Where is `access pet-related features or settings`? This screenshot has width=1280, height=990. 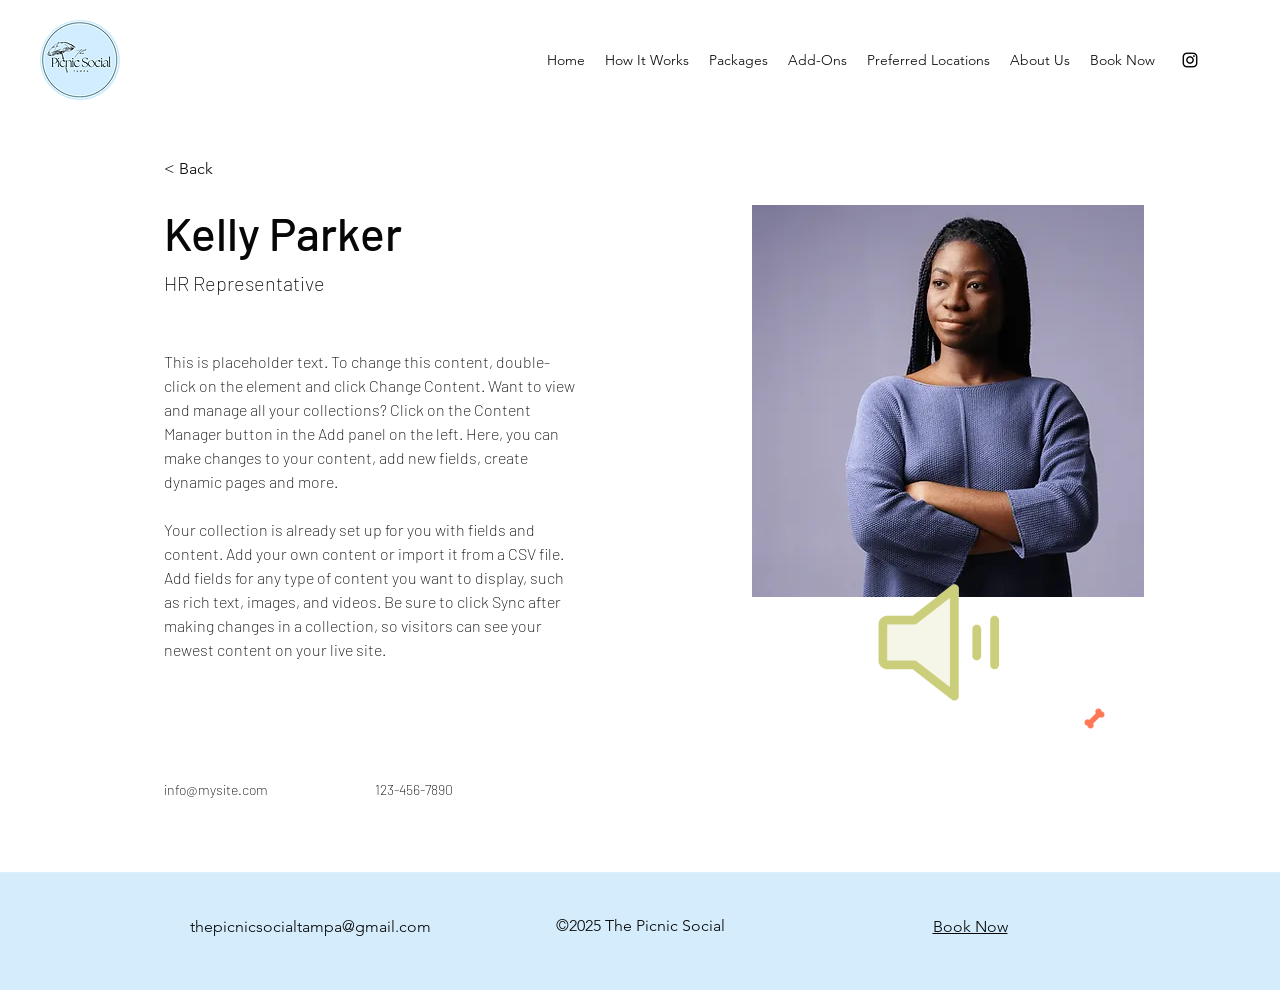 access pet-related features or settings is located at coordinates (1094, 718).